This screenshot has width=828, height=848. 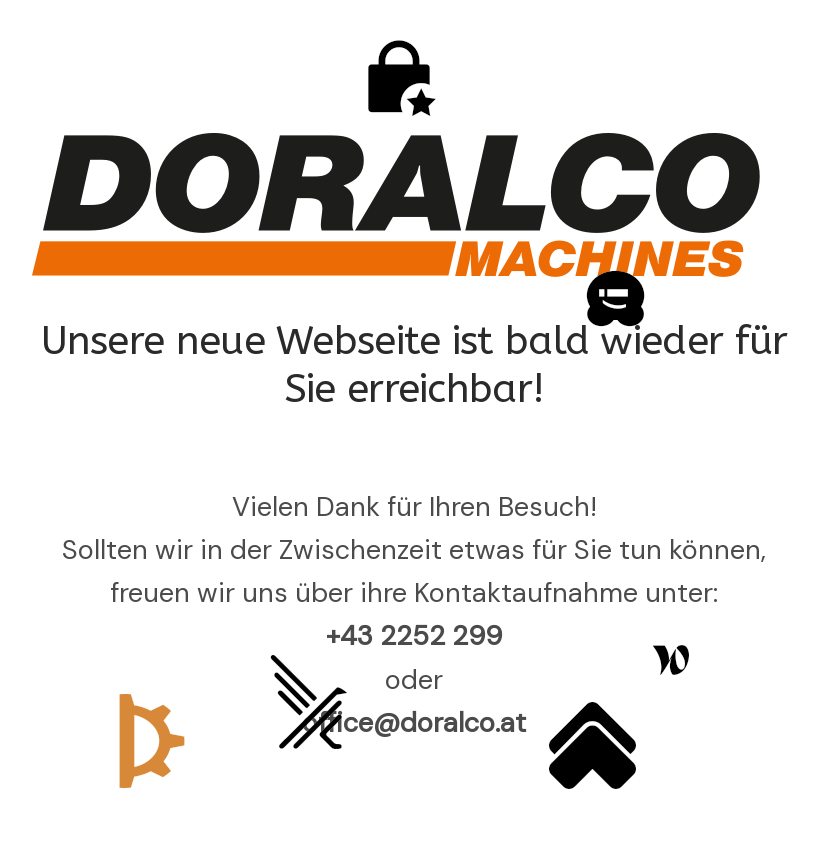 I want to click on mark a security setting as favorite, so click(x=399, y=78).